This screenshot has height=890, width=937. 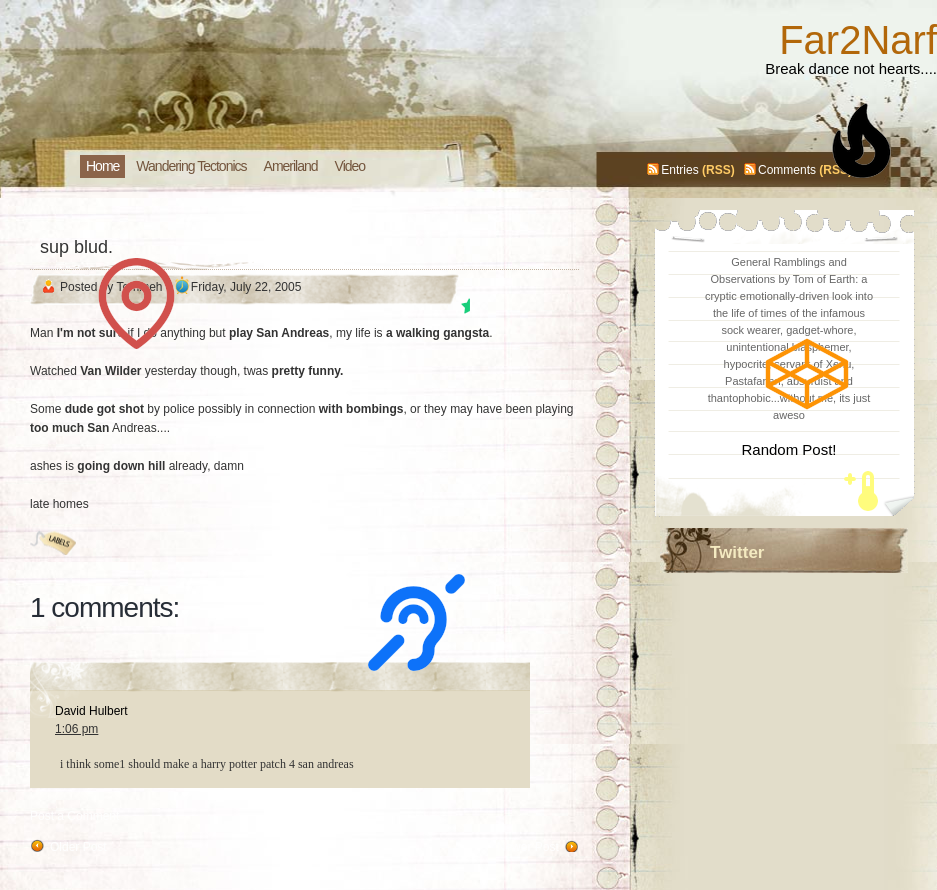 I want to click on indicates hearing accessibility options, so click(x=416, y=622).